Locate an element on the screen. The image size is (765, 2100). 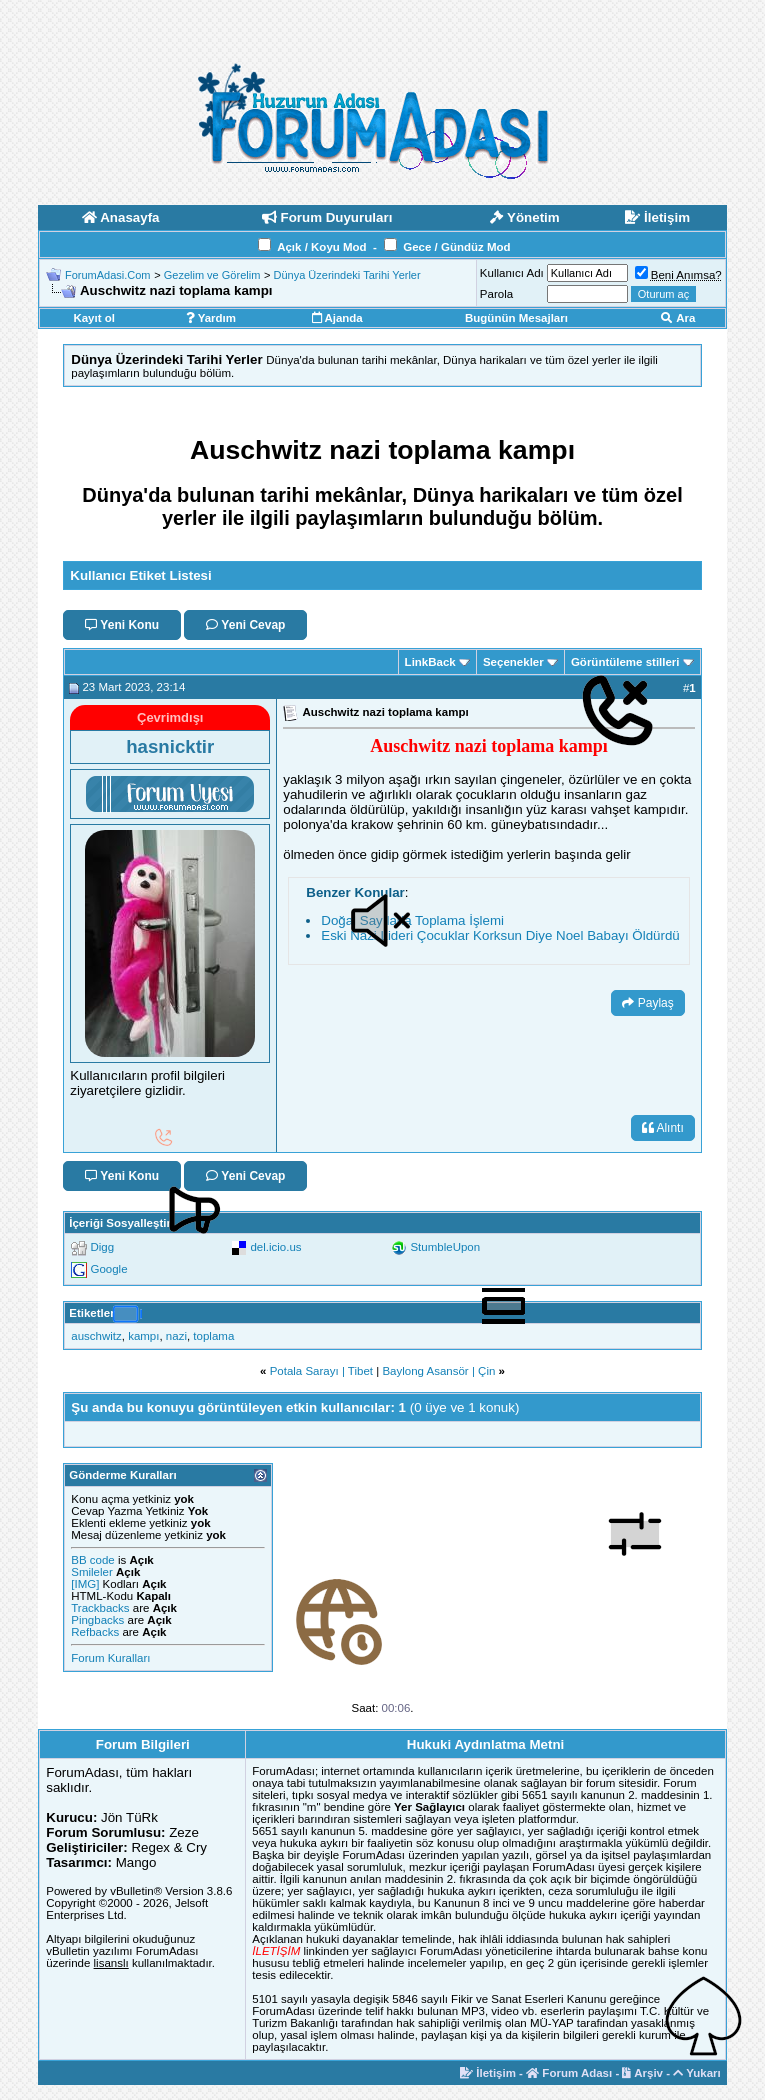
playing cards or card game category is located at coordinates (703, 2017).